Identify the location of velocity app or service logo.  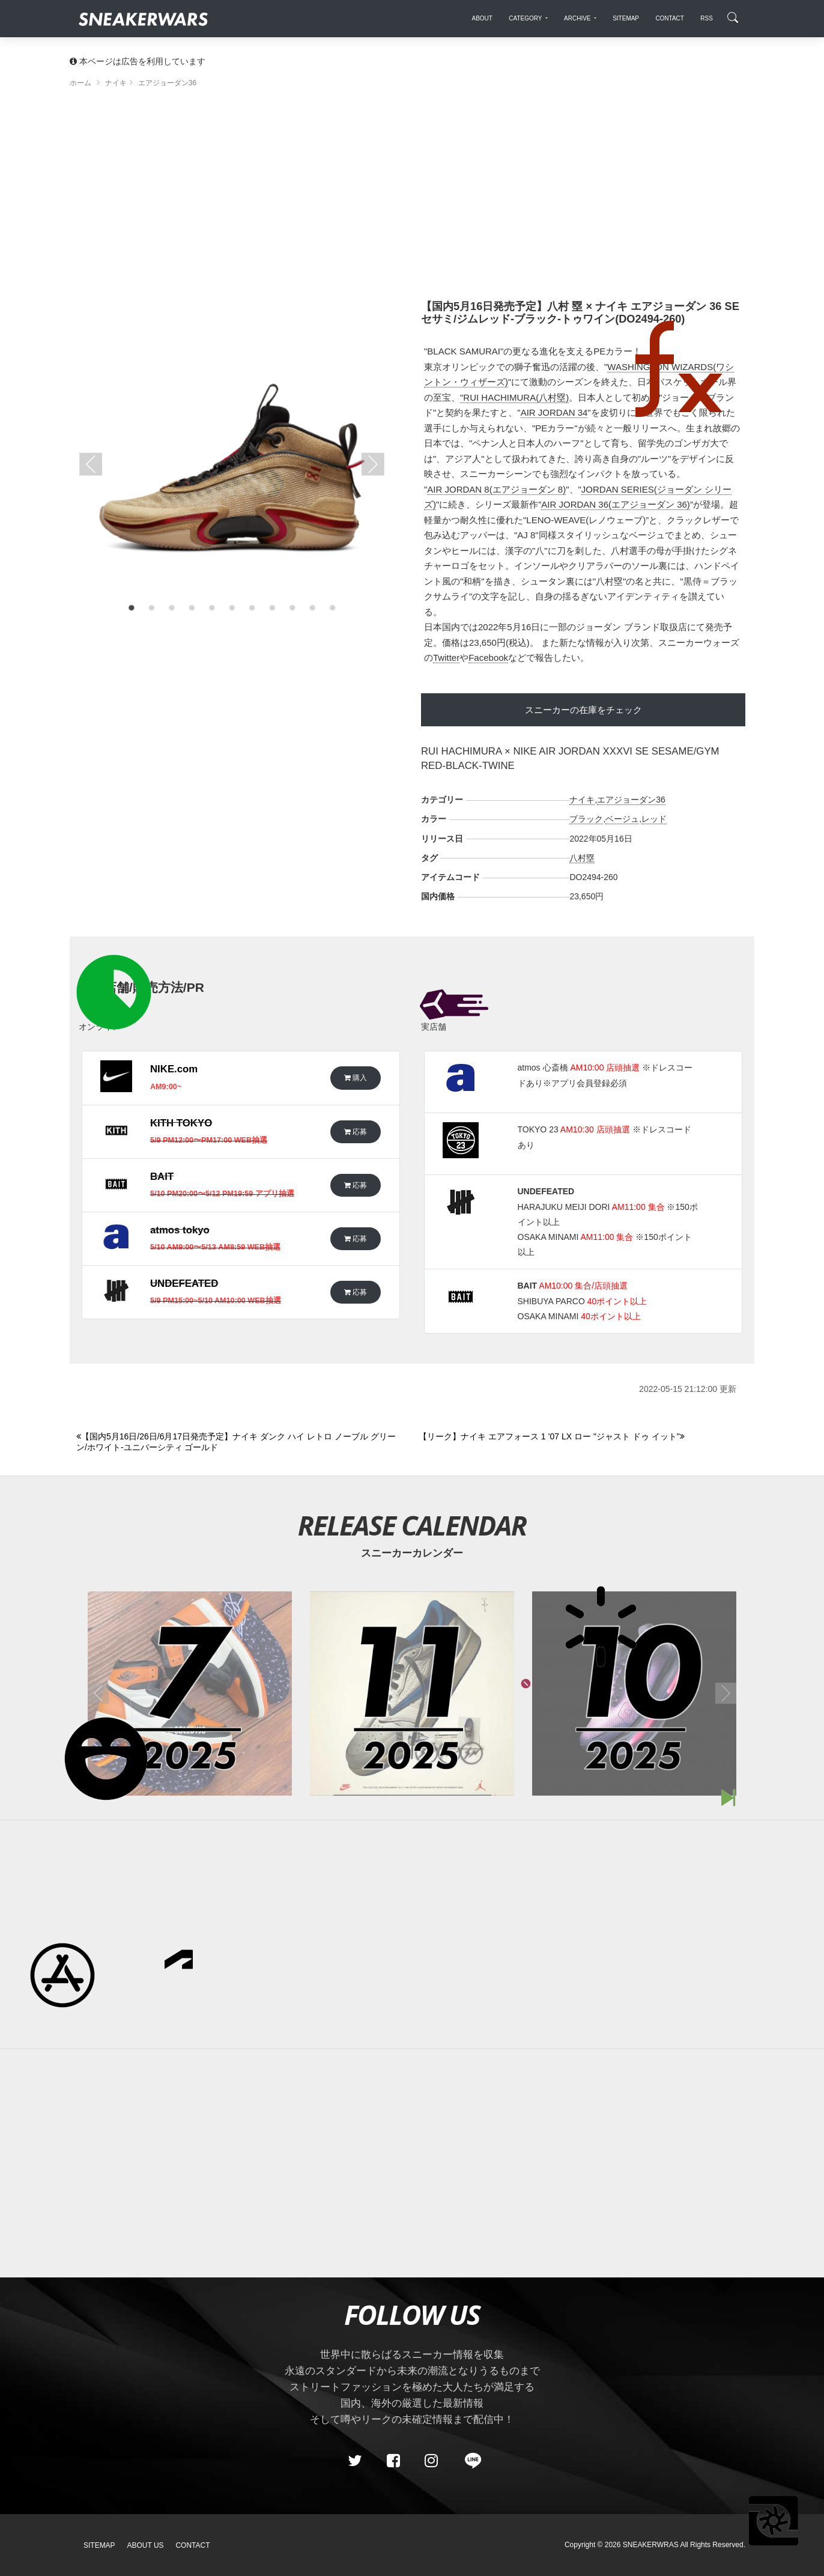
(454, 1004).